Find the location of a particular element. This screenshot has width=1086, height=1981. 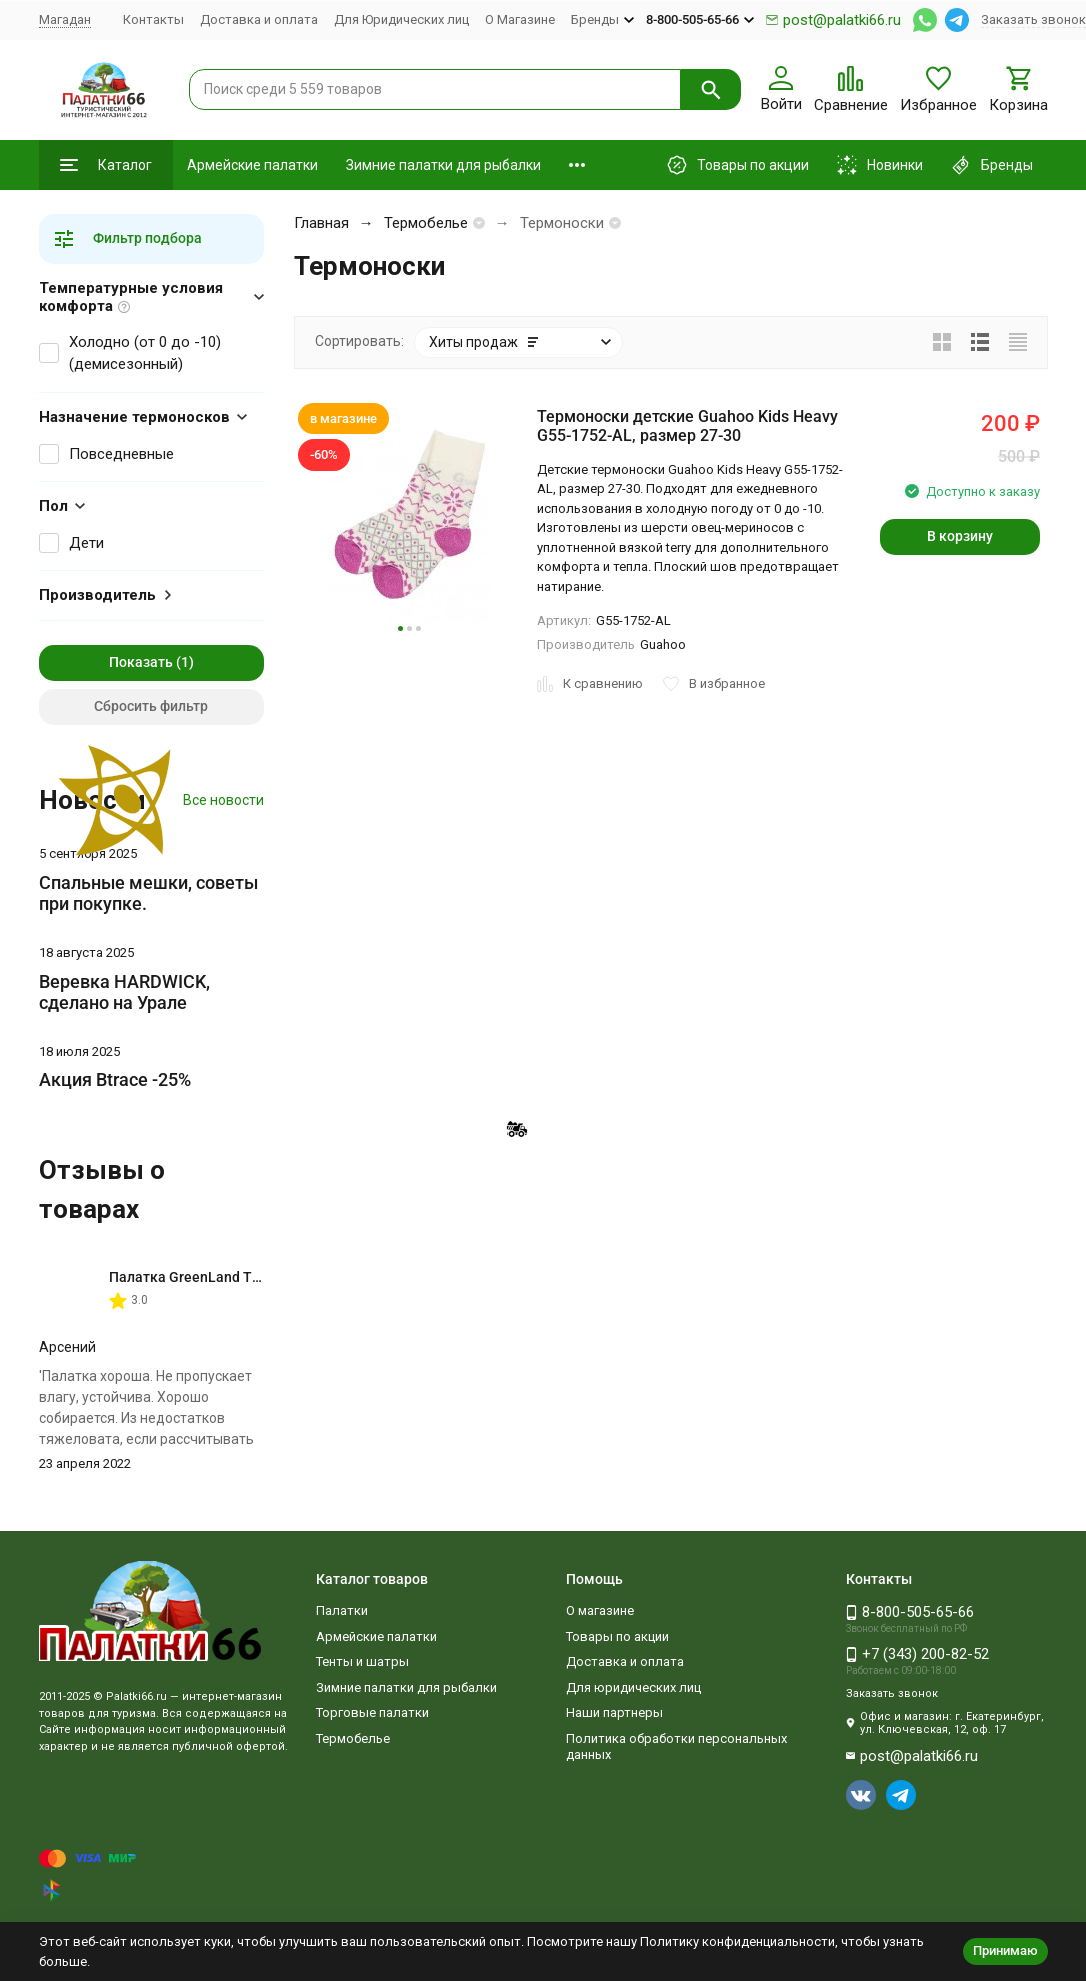

indicates a flexible or customizable reward/rating is located at coordinates (114, 801).